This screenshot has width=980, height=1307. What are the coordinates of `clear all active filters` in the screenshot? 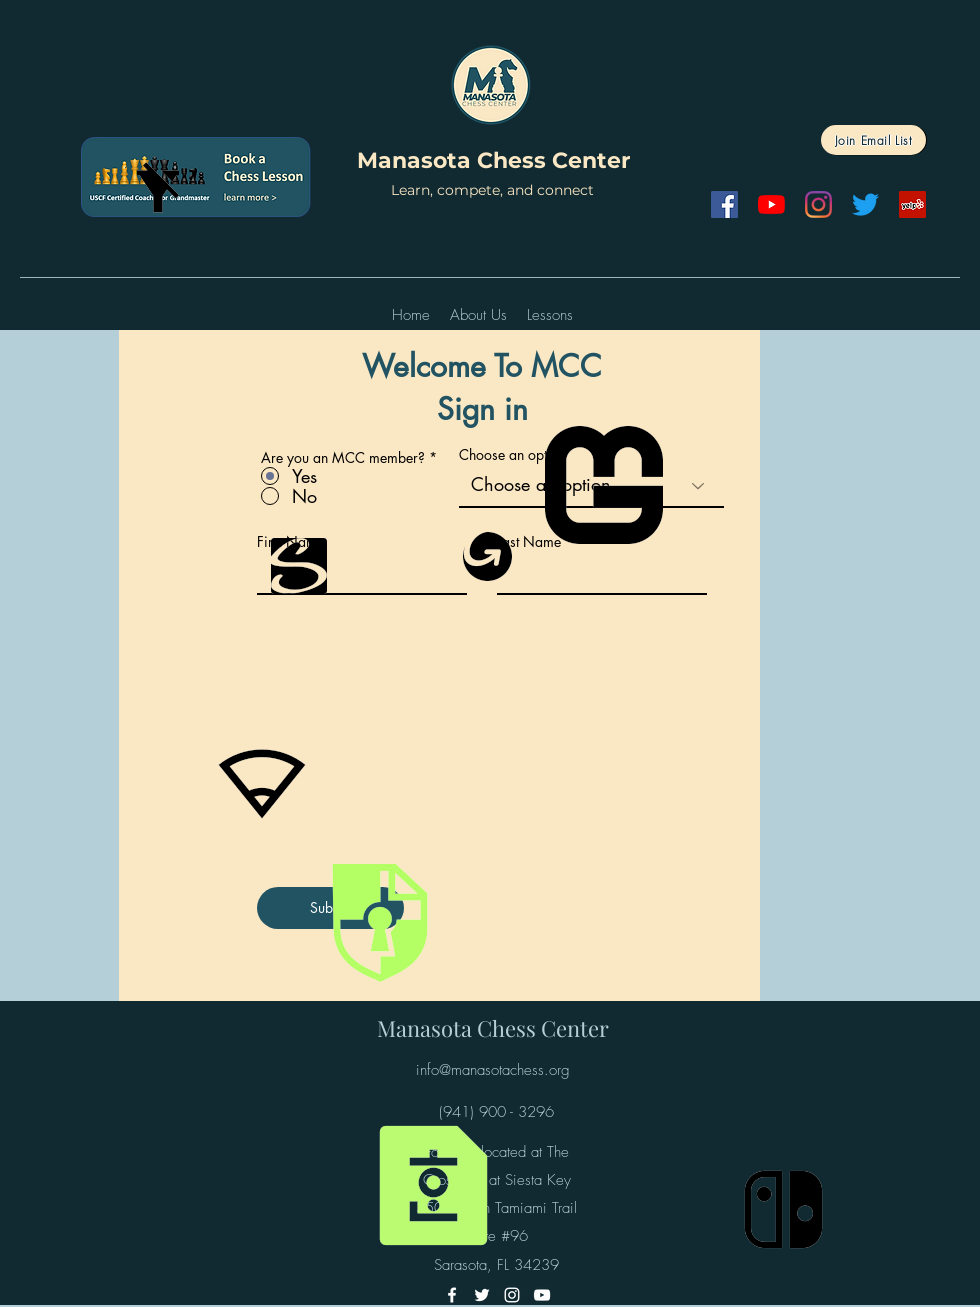 It's located at (158, 189).